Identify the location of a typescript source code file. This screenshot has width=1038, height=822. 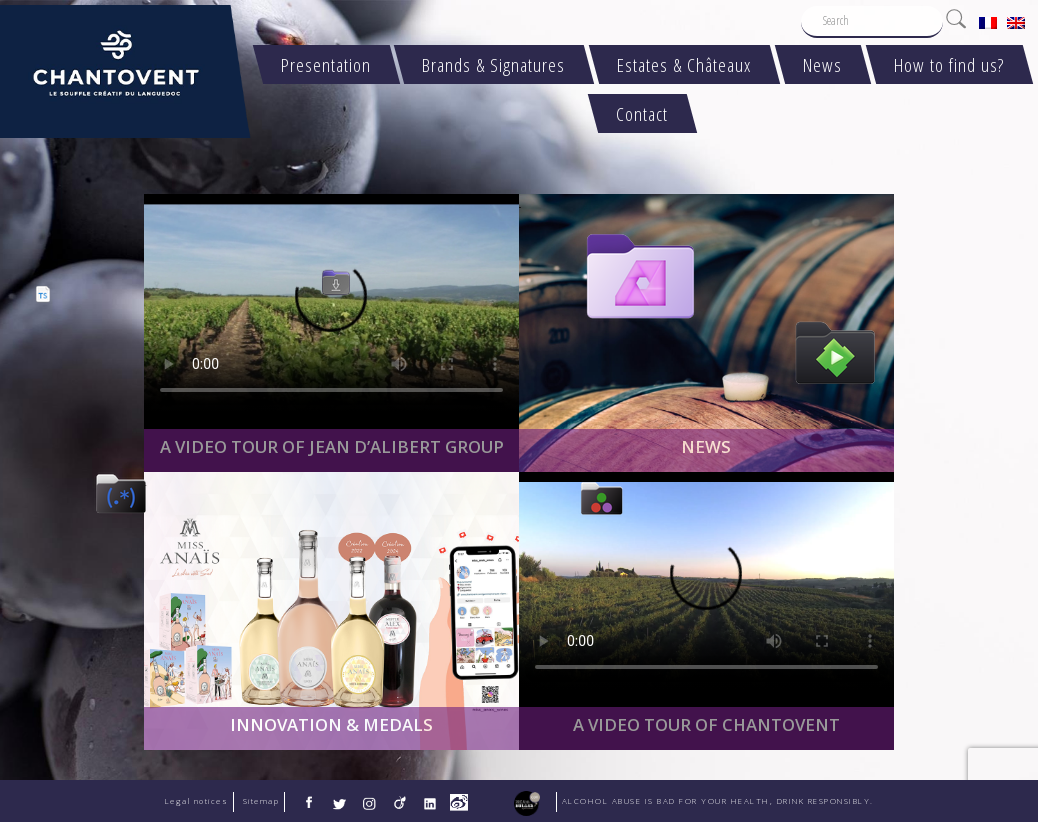
(43, 294).